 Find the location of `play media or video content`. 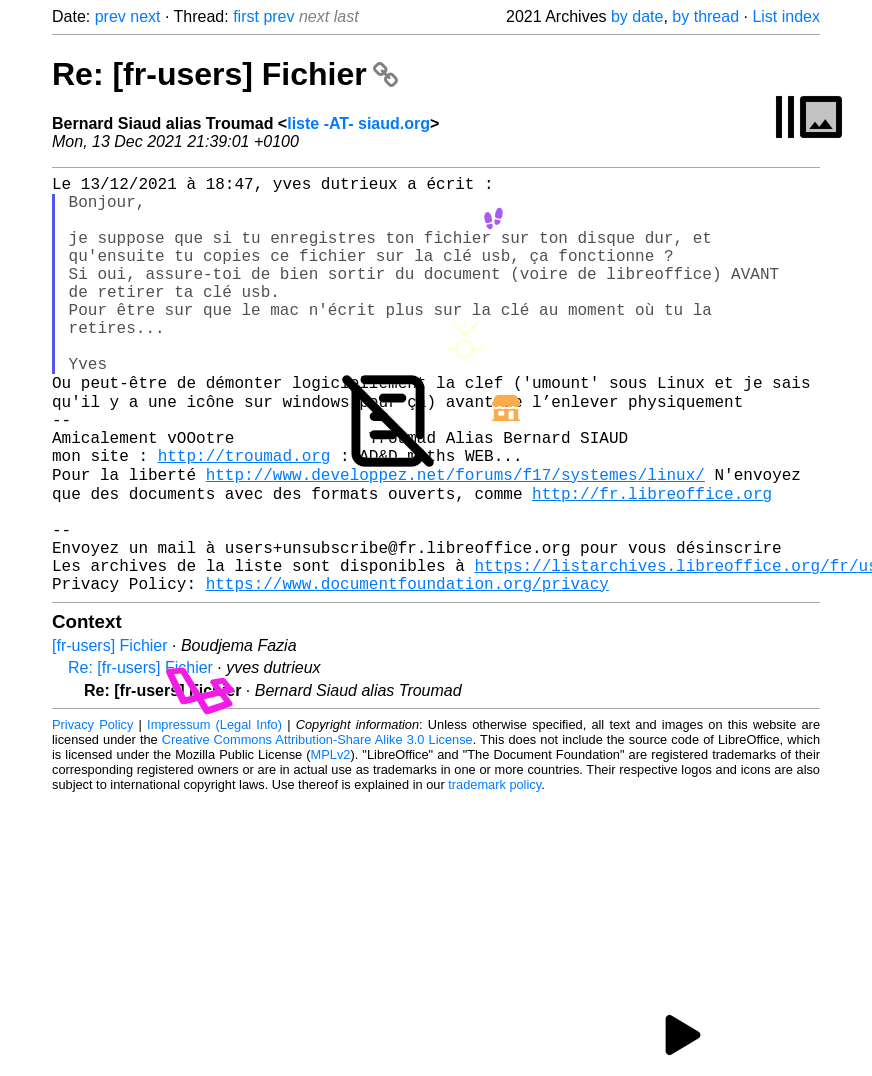

play media or video content is located at coordinates (683, 1035).